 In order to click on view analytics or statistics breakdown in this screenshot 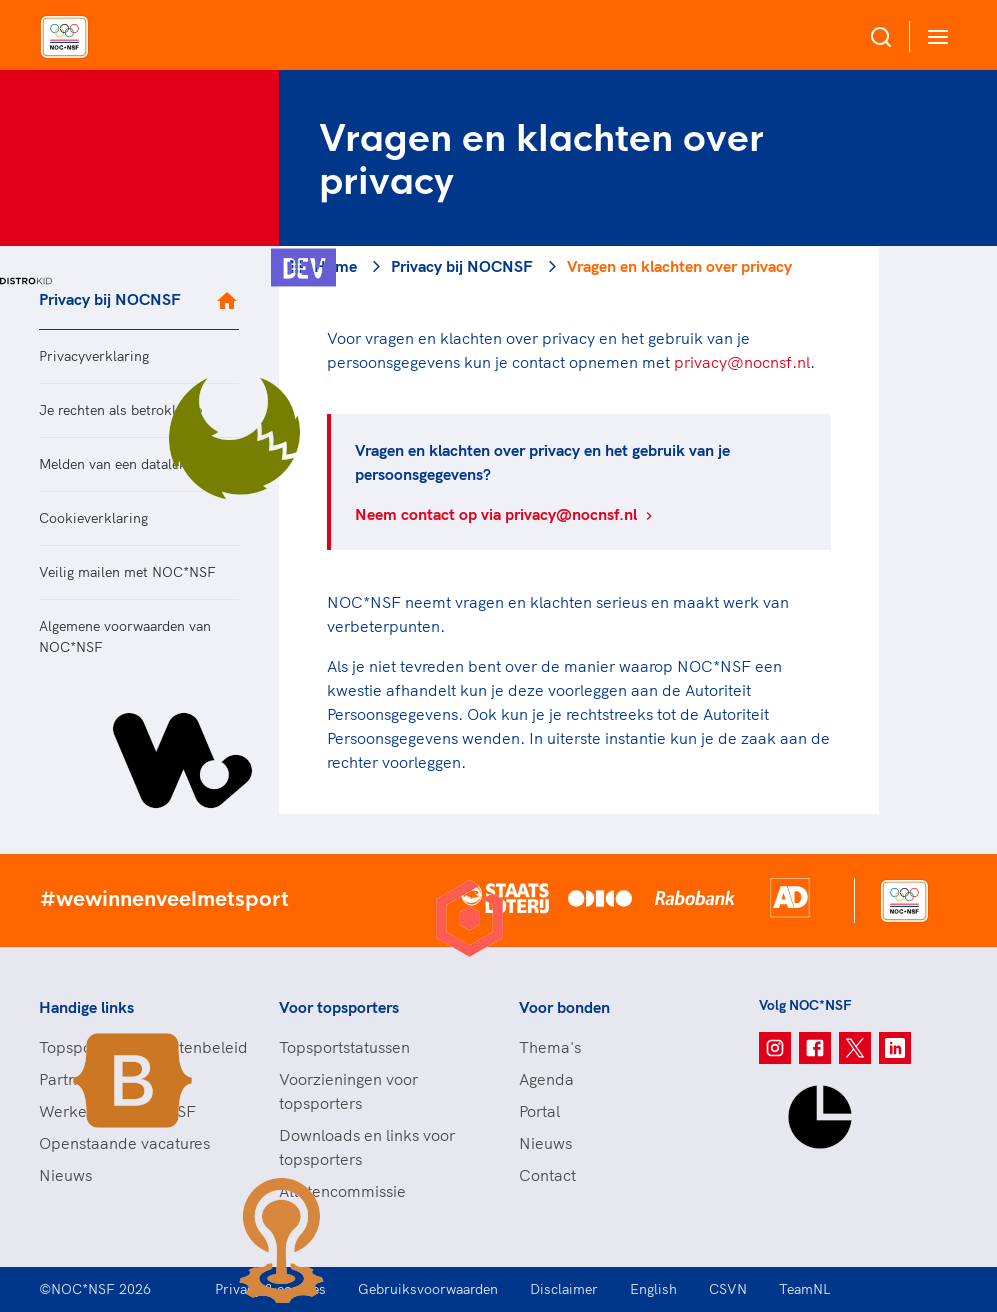, I will do `click(820, 1117)`.